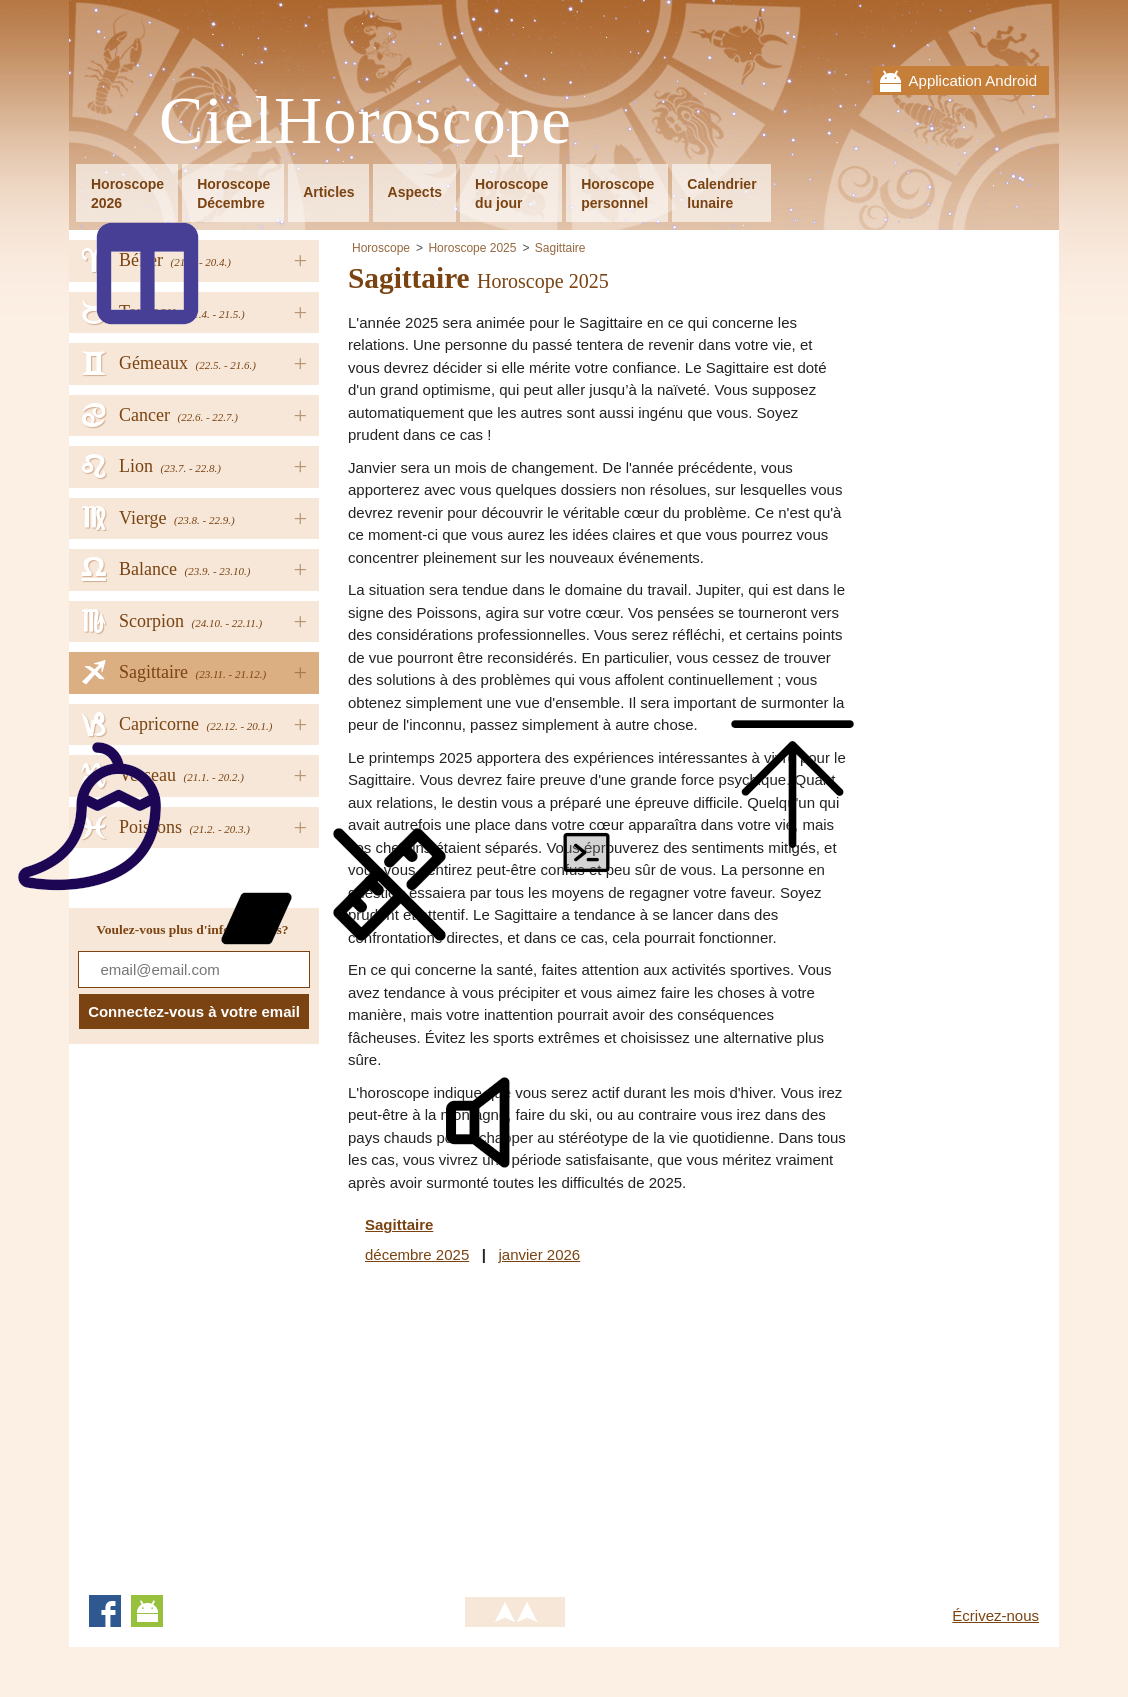 Image resolution: width=1128 pixels, height=1697 pixels. What do you see at coordinates (389, 884) in the screenshot?
I see `disable measurement tools` at bounding box center [389, 884].